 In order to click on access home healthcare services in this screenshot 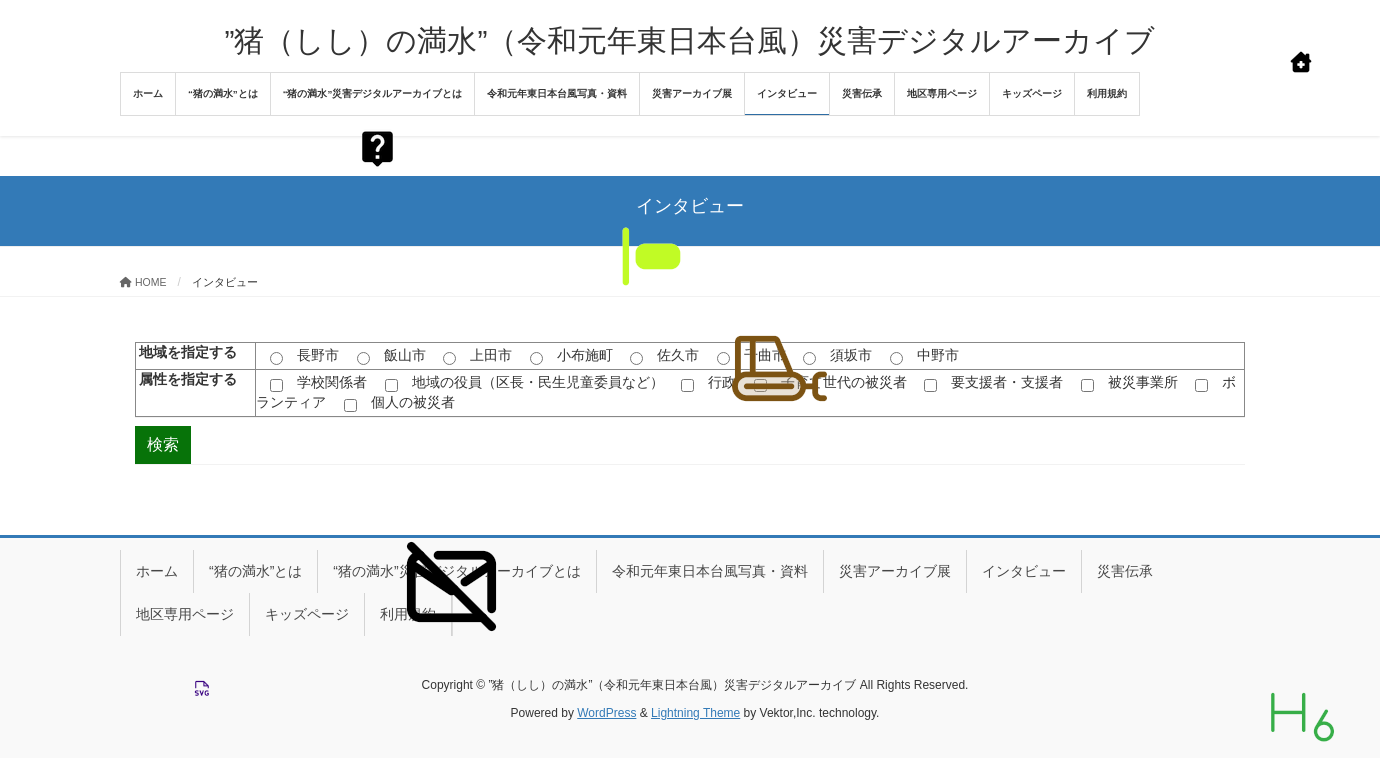, I will do `click(1301, 62)`.